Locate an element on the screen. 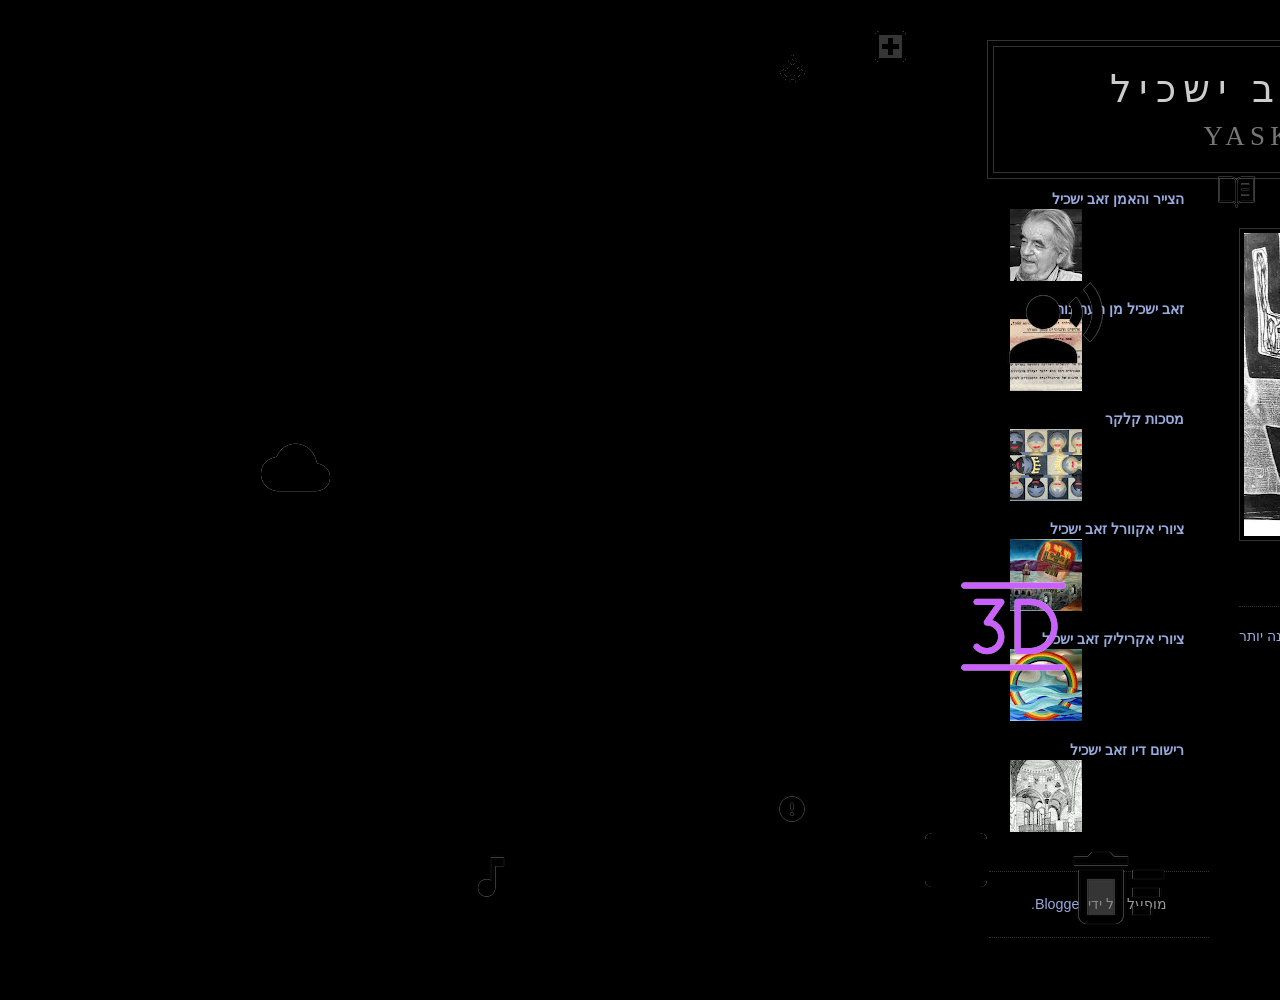 The height and width of the screenshot is (1000, 1280). access music or audio player is located at coordinates (491, 877).